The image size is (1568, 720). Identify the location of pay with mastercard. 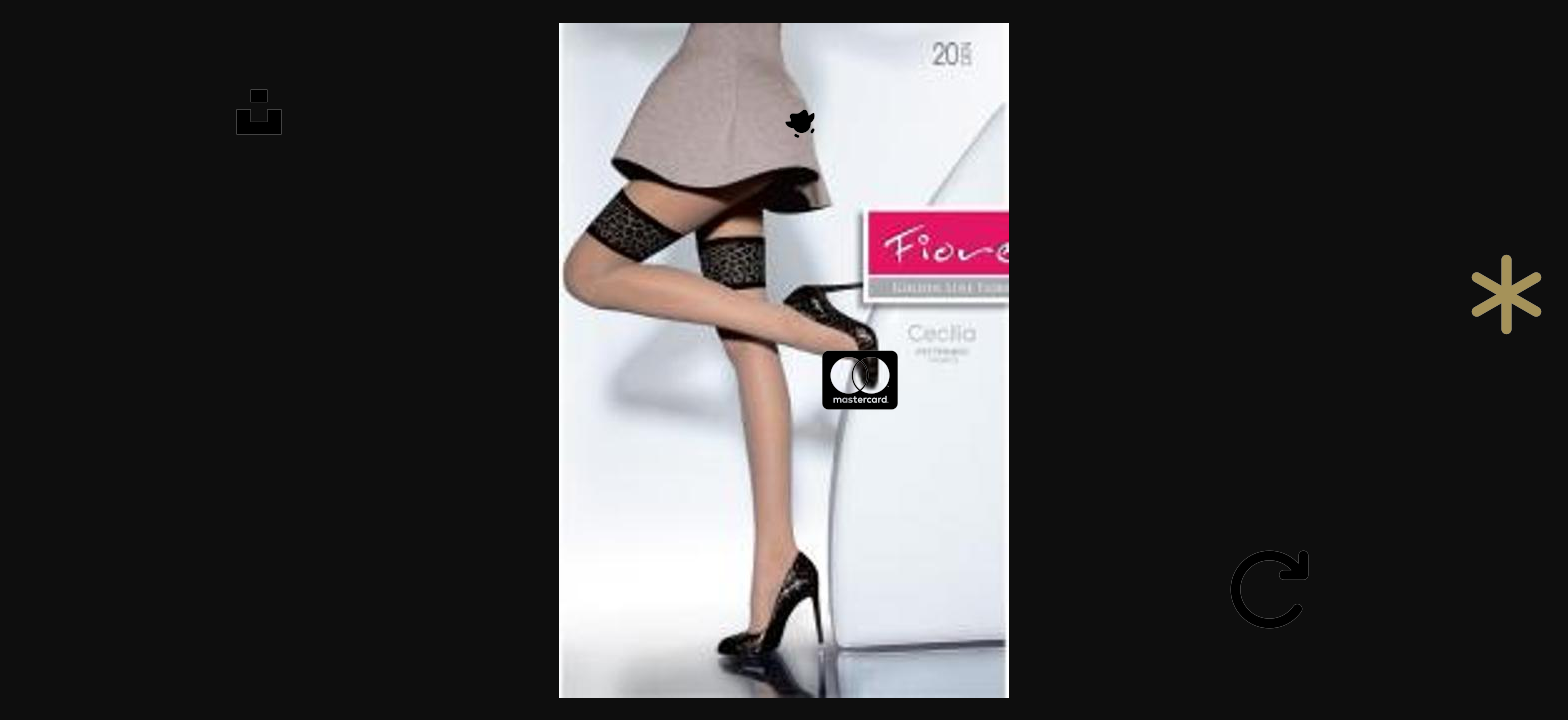
(860, 380).